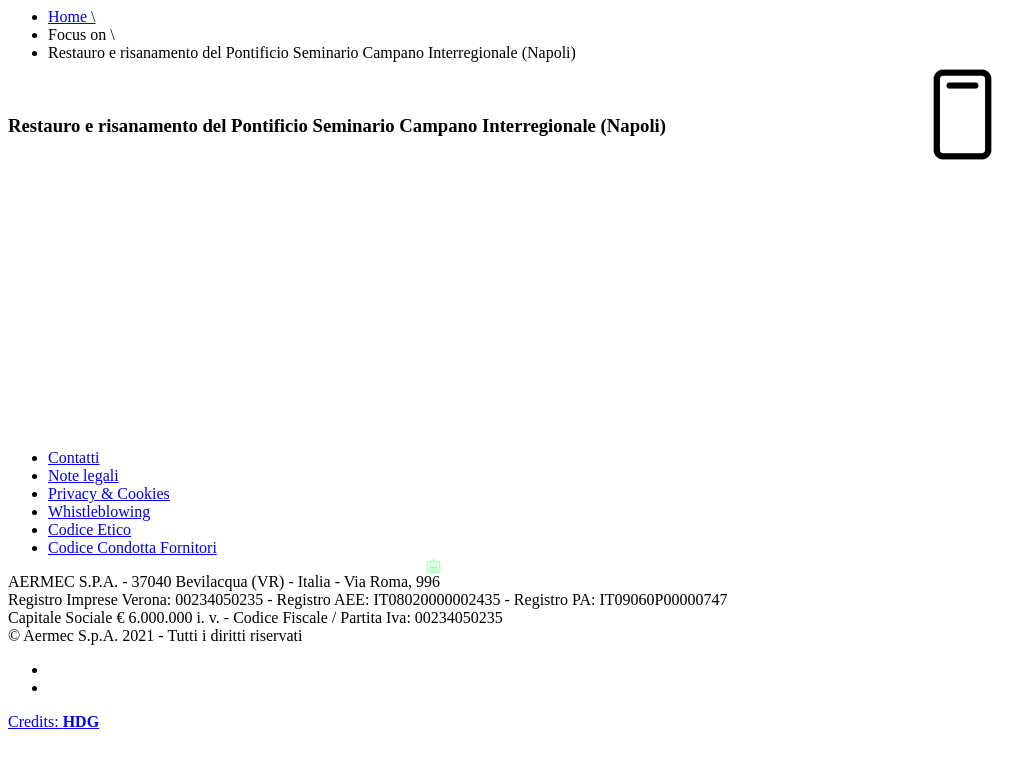 This screenshot has width=1024, height=757. I want to click on access AI assistant or chatbot, so click(433, 566).